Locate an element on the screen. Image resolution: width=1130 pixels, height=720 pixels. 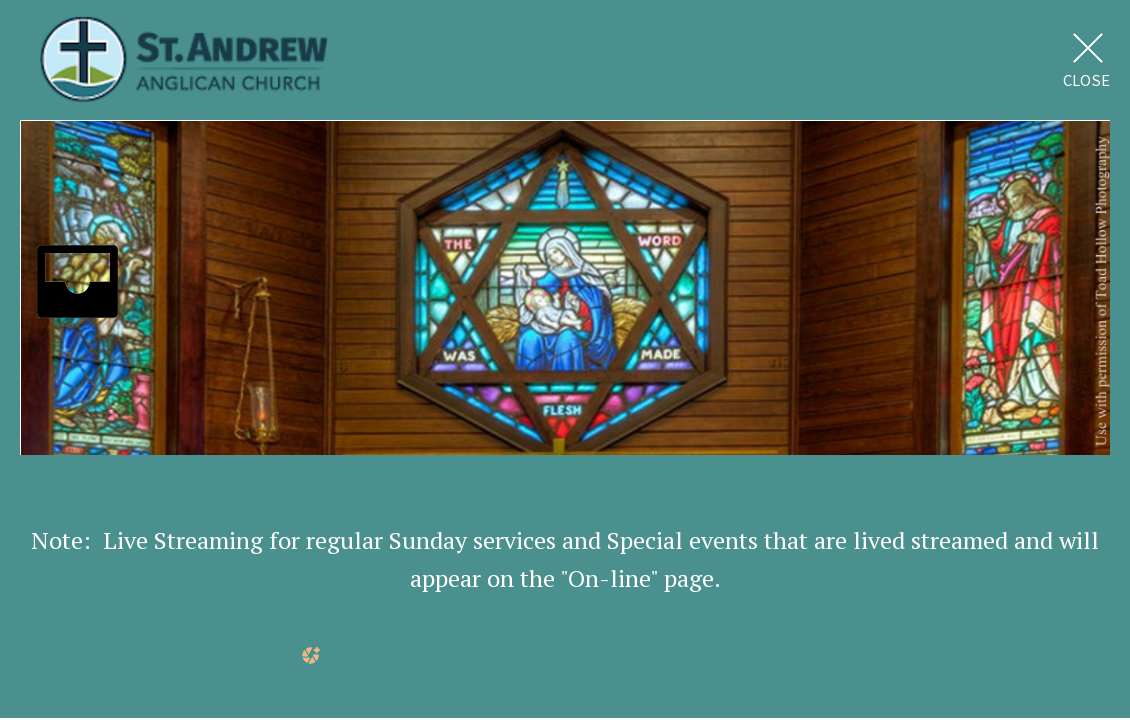
access AI-powered camera features is located at coordinates (310, 655).